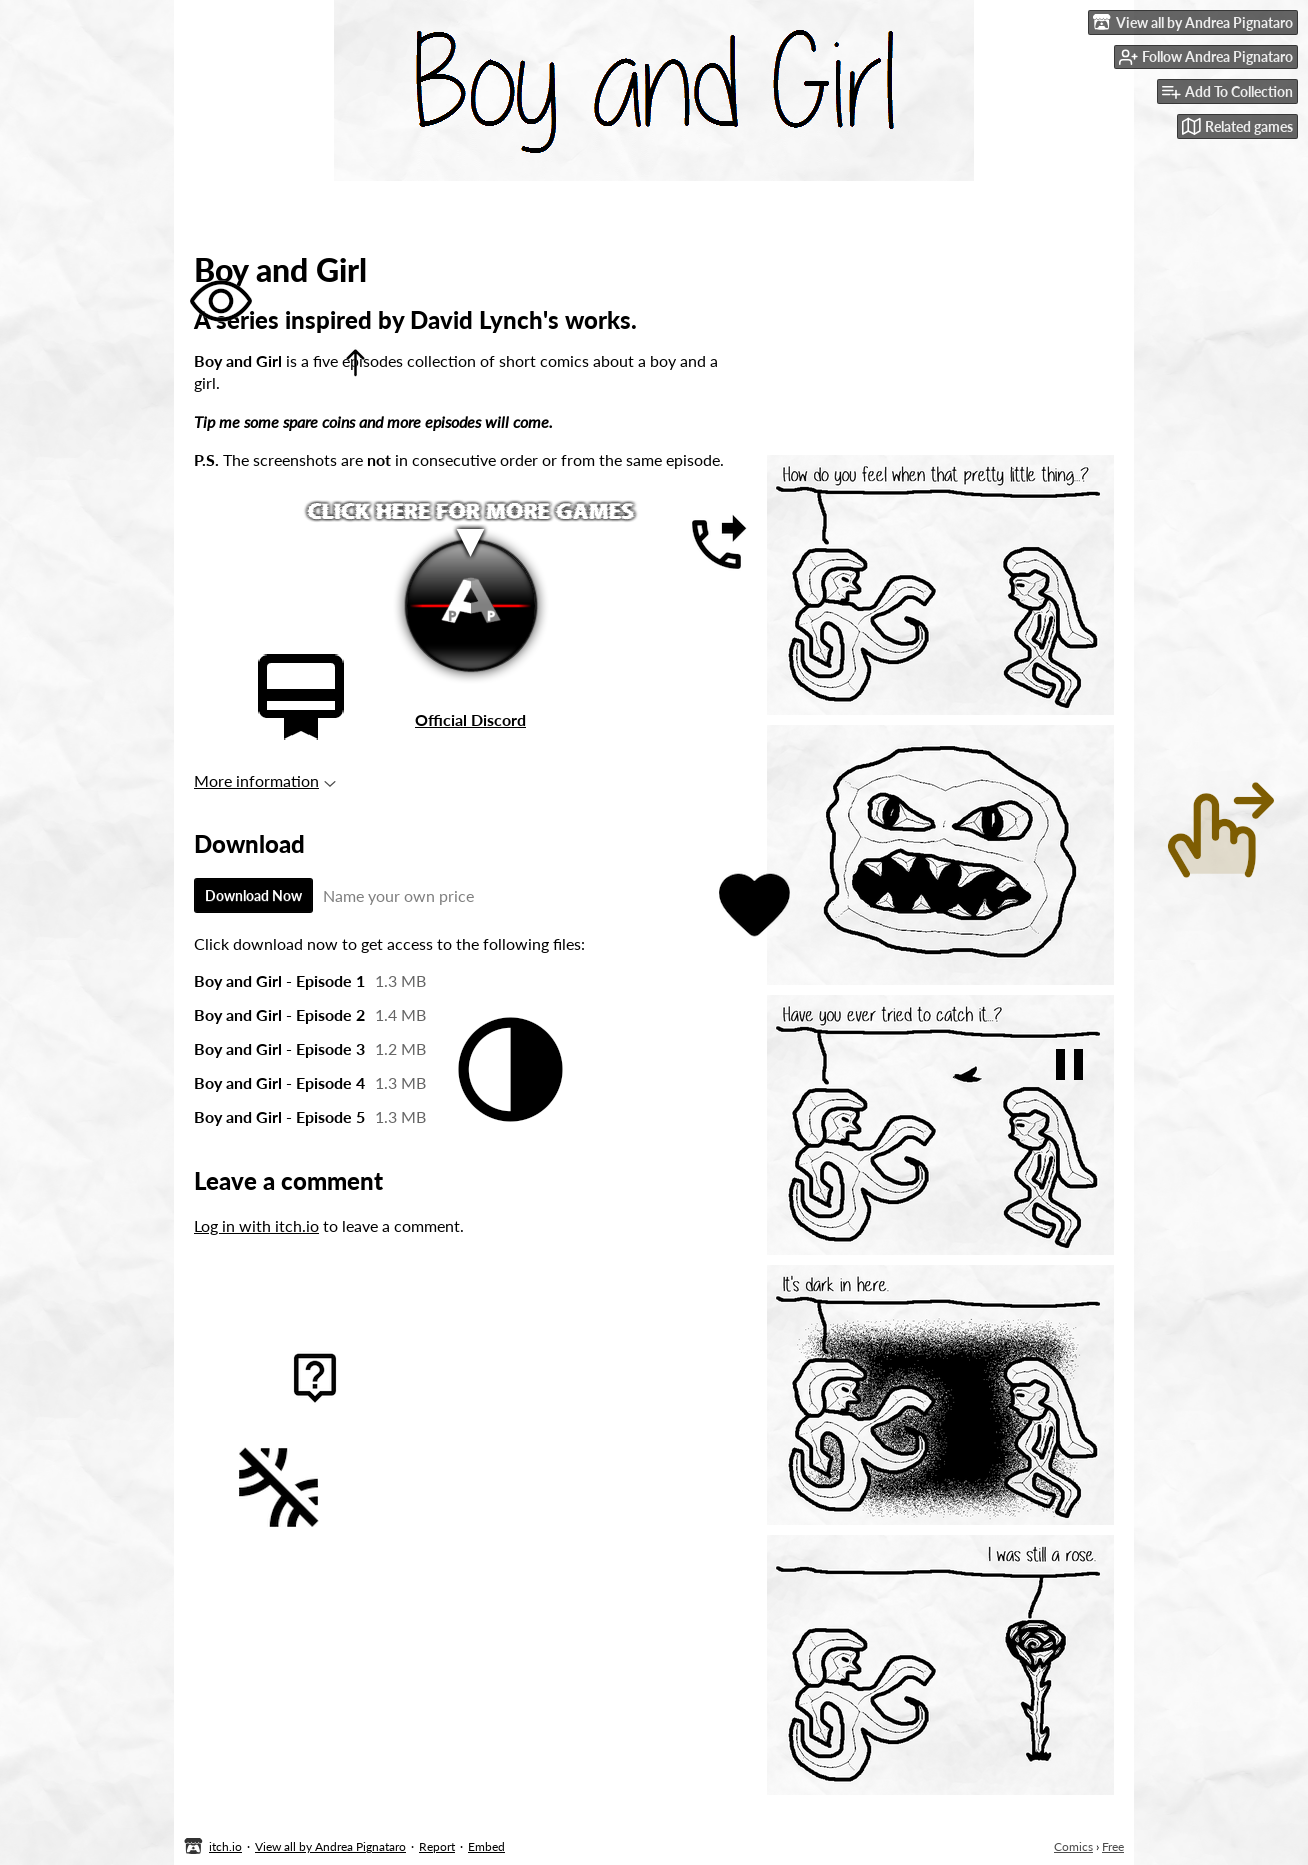 The image size is (1308, 1865). I want to click on call forwarding is enabled, so click(716, 544).